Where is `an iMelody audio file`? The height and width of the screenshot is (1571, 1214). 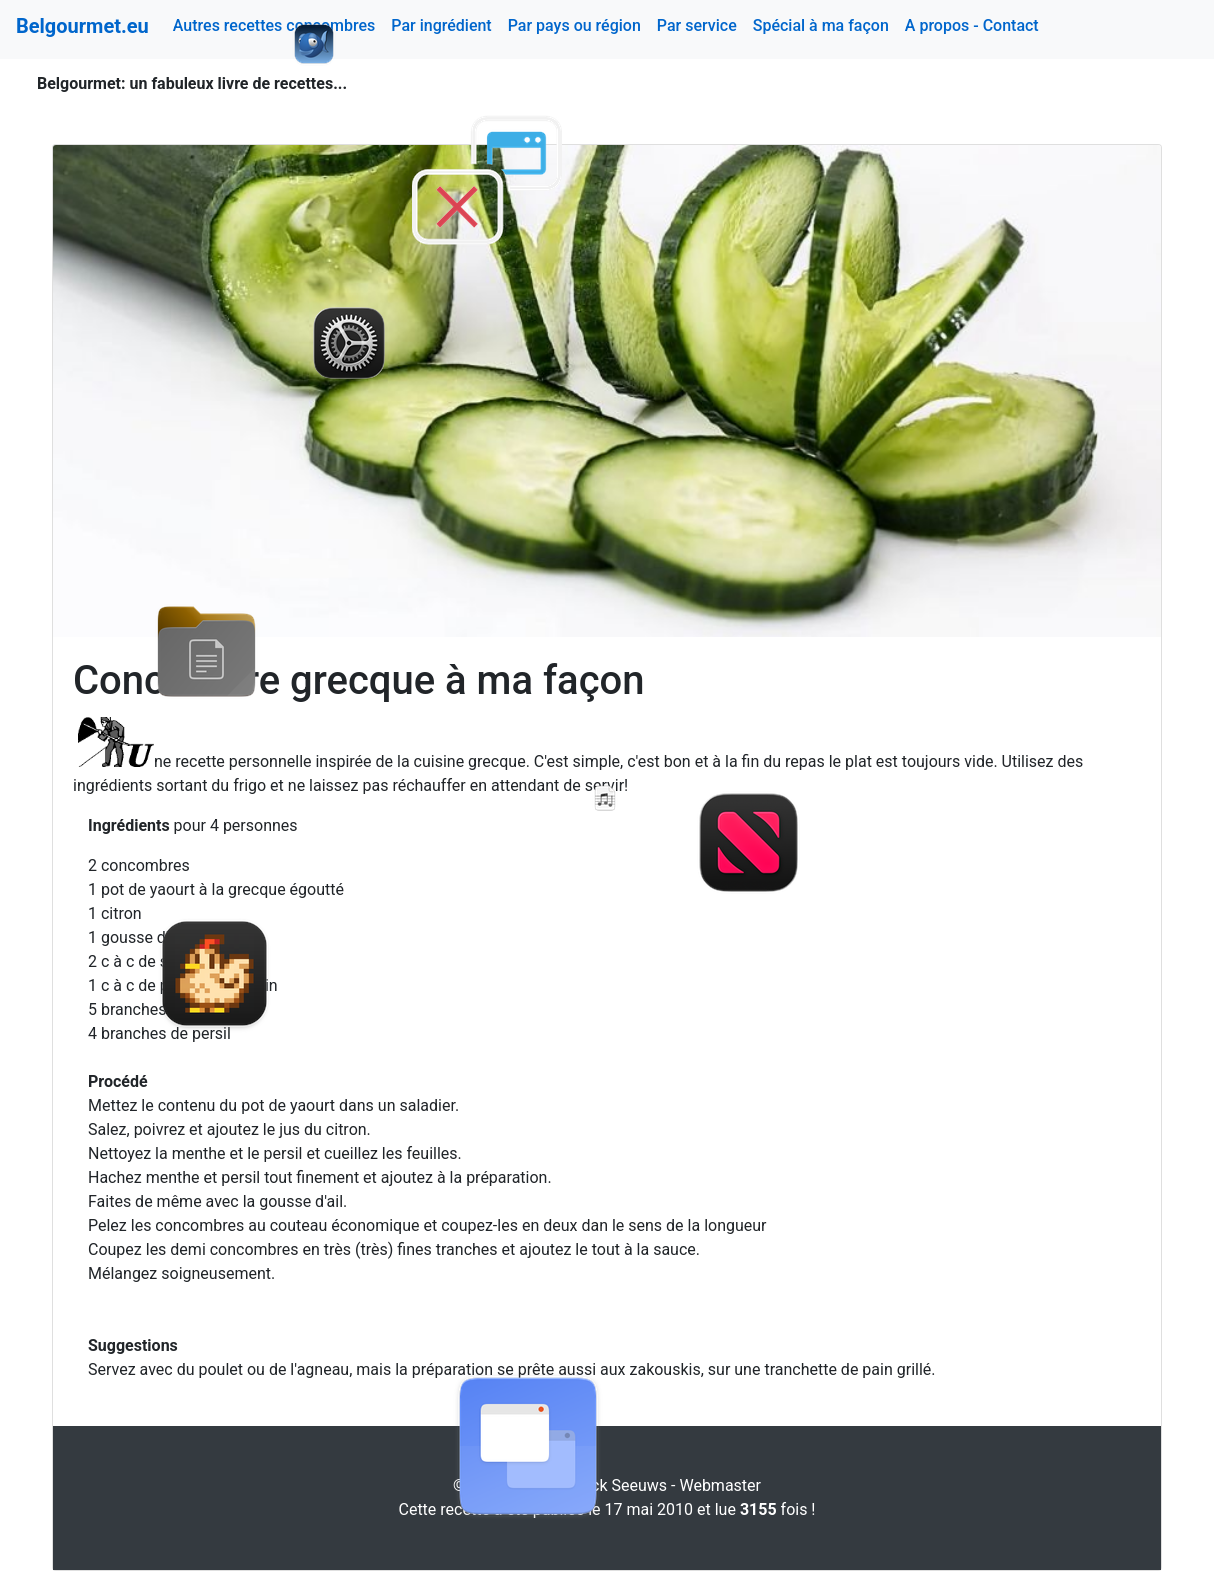 an iMelody audio file is located at coordinates (605, 798).